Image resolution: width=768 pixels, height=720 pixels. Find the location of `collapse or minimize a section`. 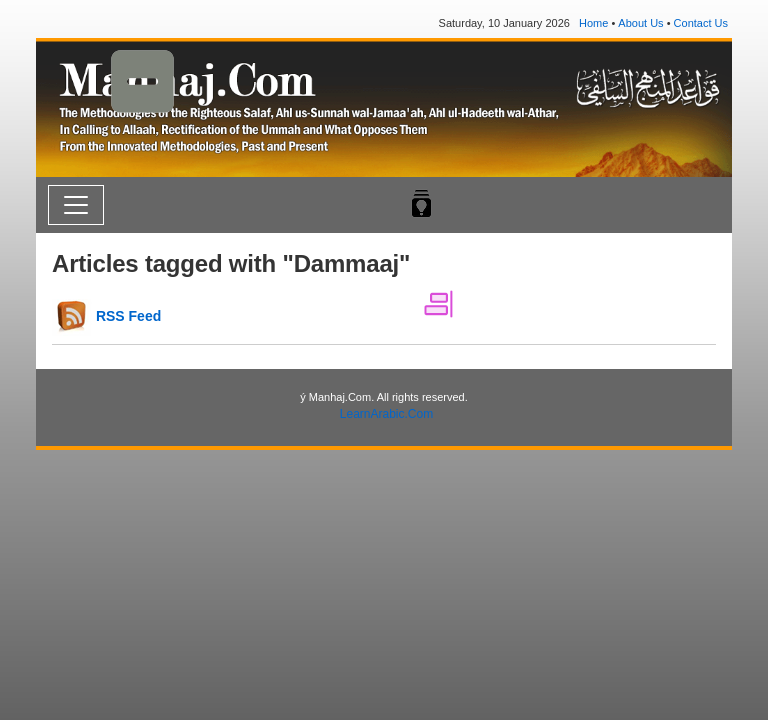

collapse or minimize a section is located at coordinates (142, 81).